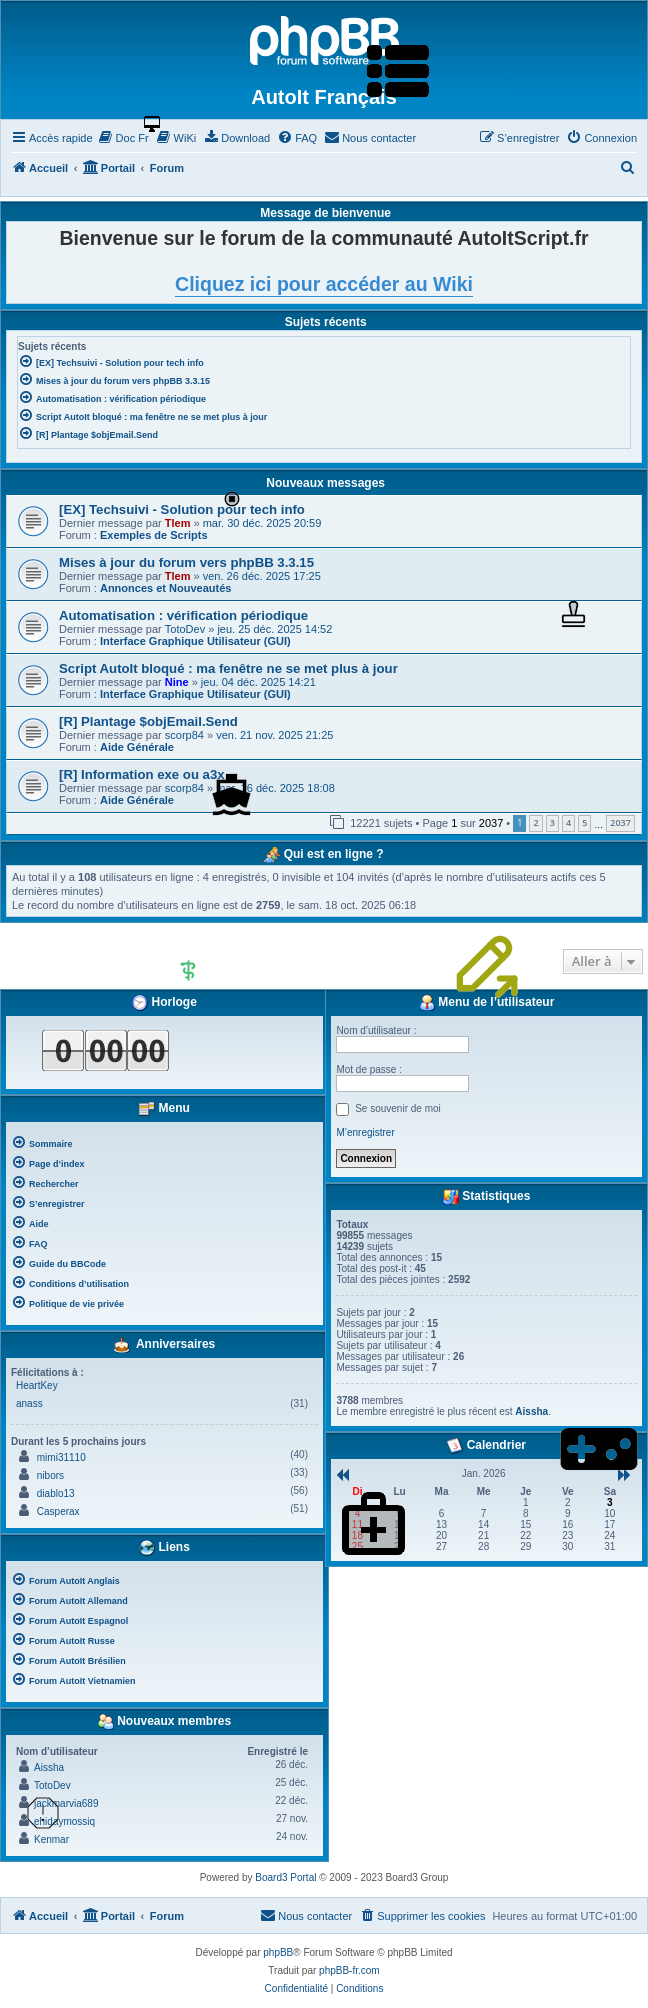 The width and height of the screenshot is (648, 2008). Describe the element at coordinates (43, 1813) in the screenshot. I see `indicates a warning or critical alert` at that location.